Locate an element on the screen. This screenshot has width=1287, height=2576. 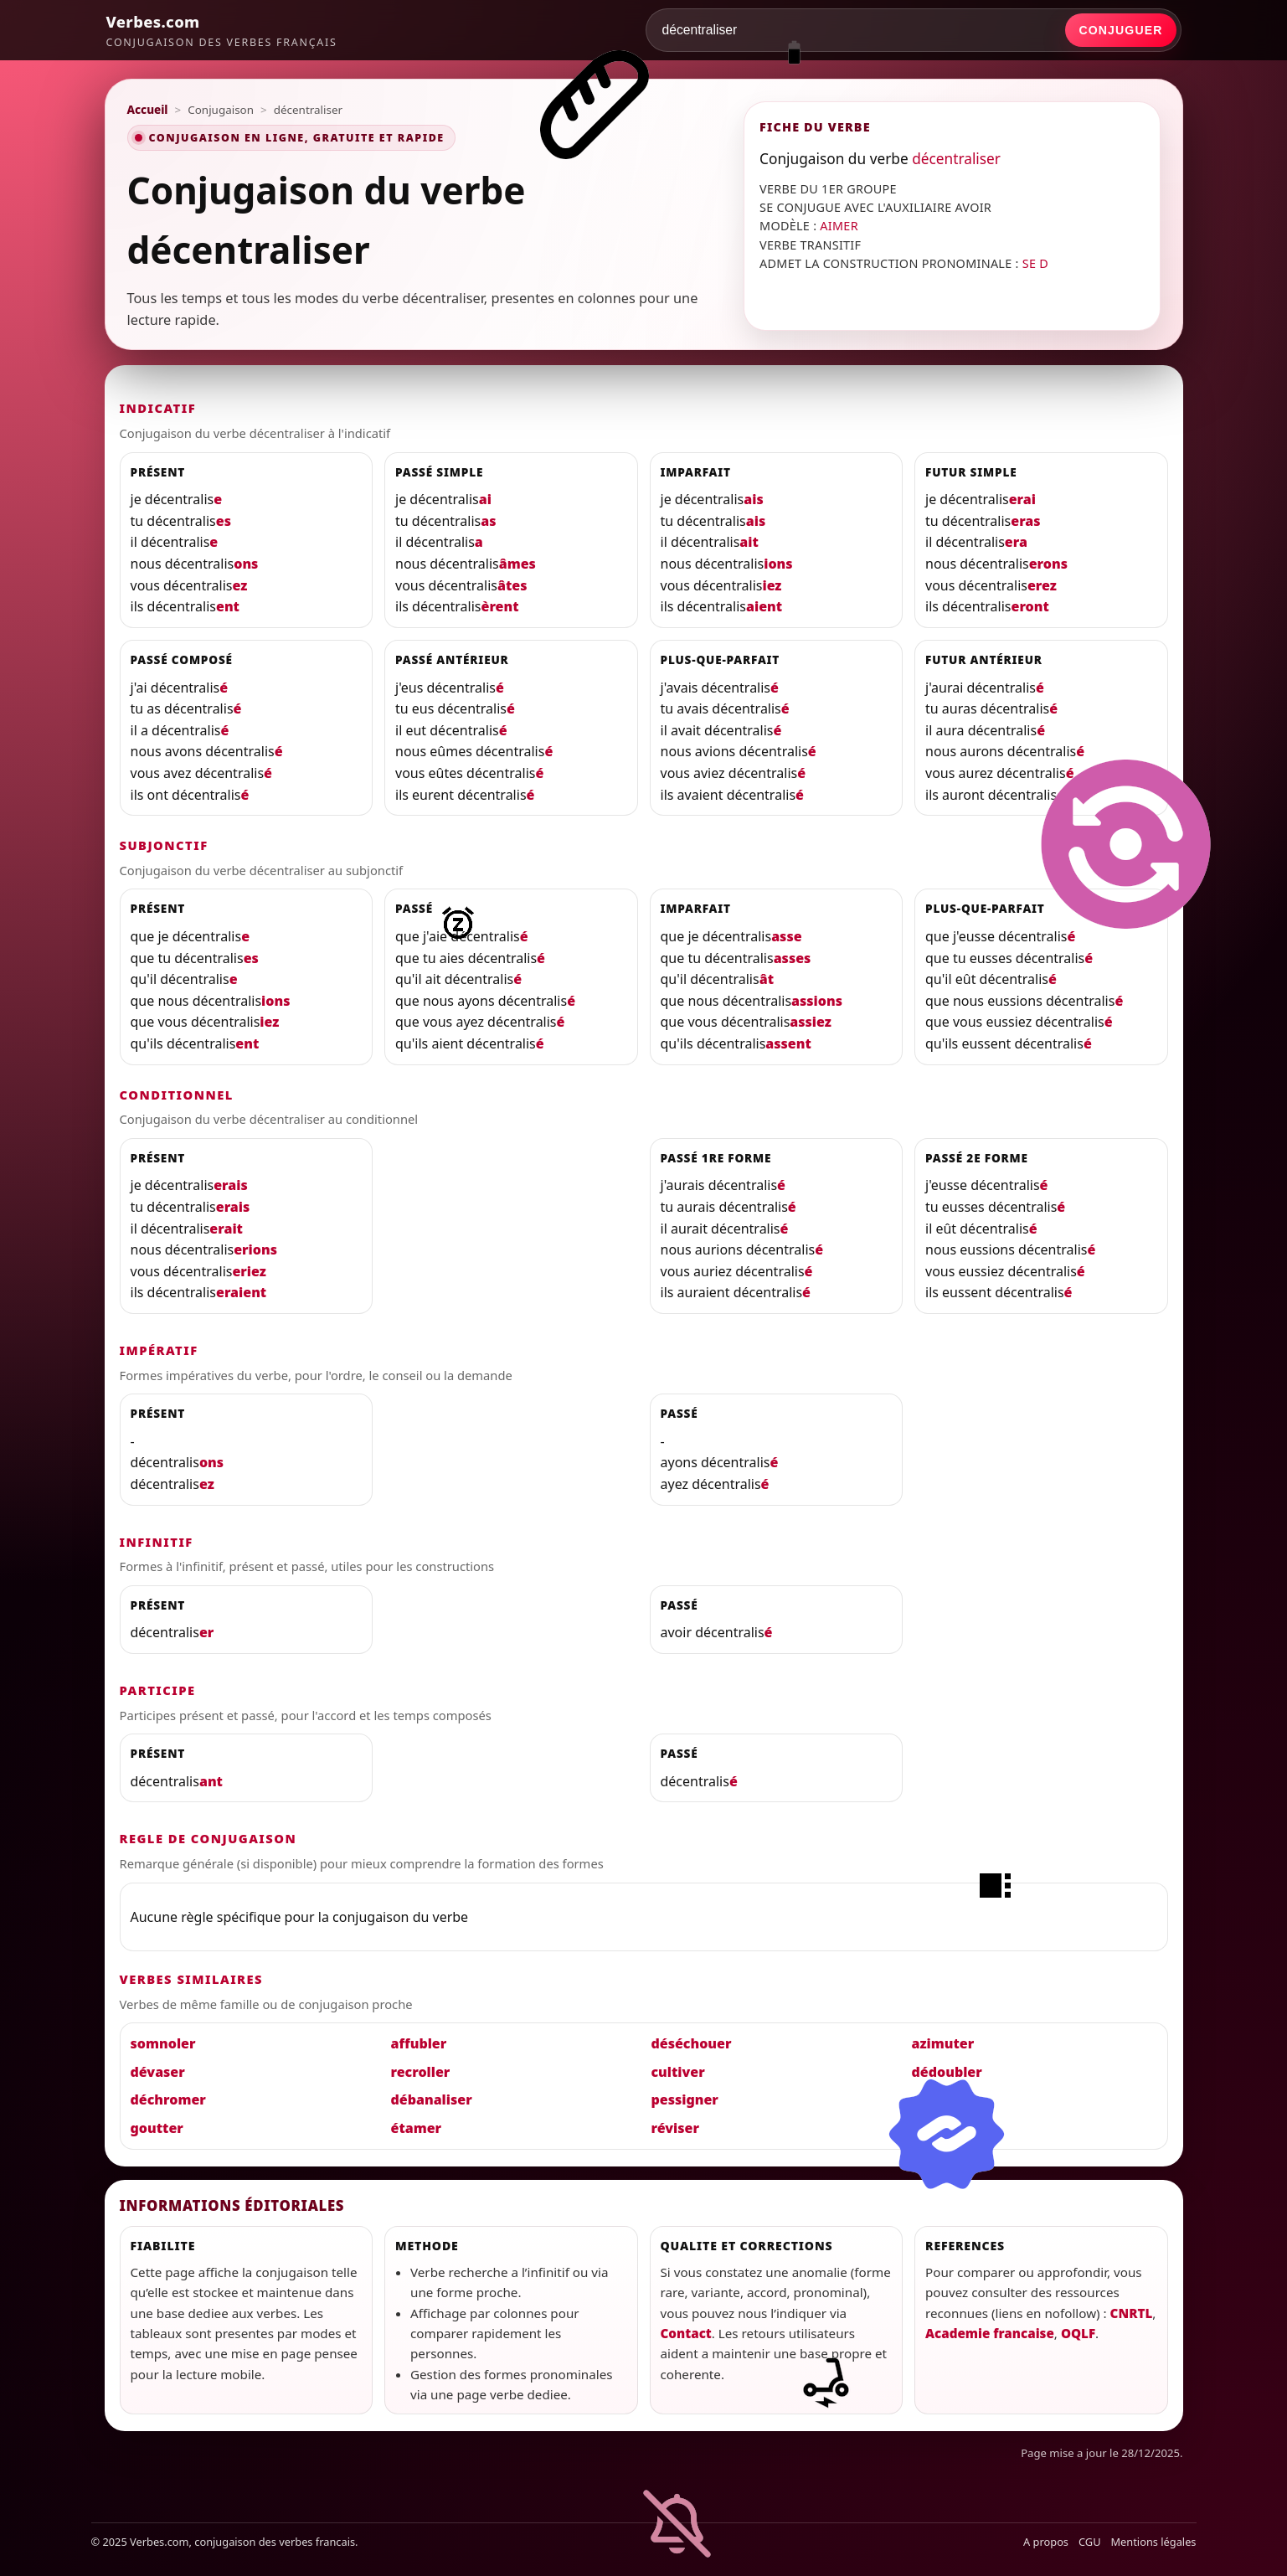
indicates a discord partnered server is located at coordinates (946, 2134).